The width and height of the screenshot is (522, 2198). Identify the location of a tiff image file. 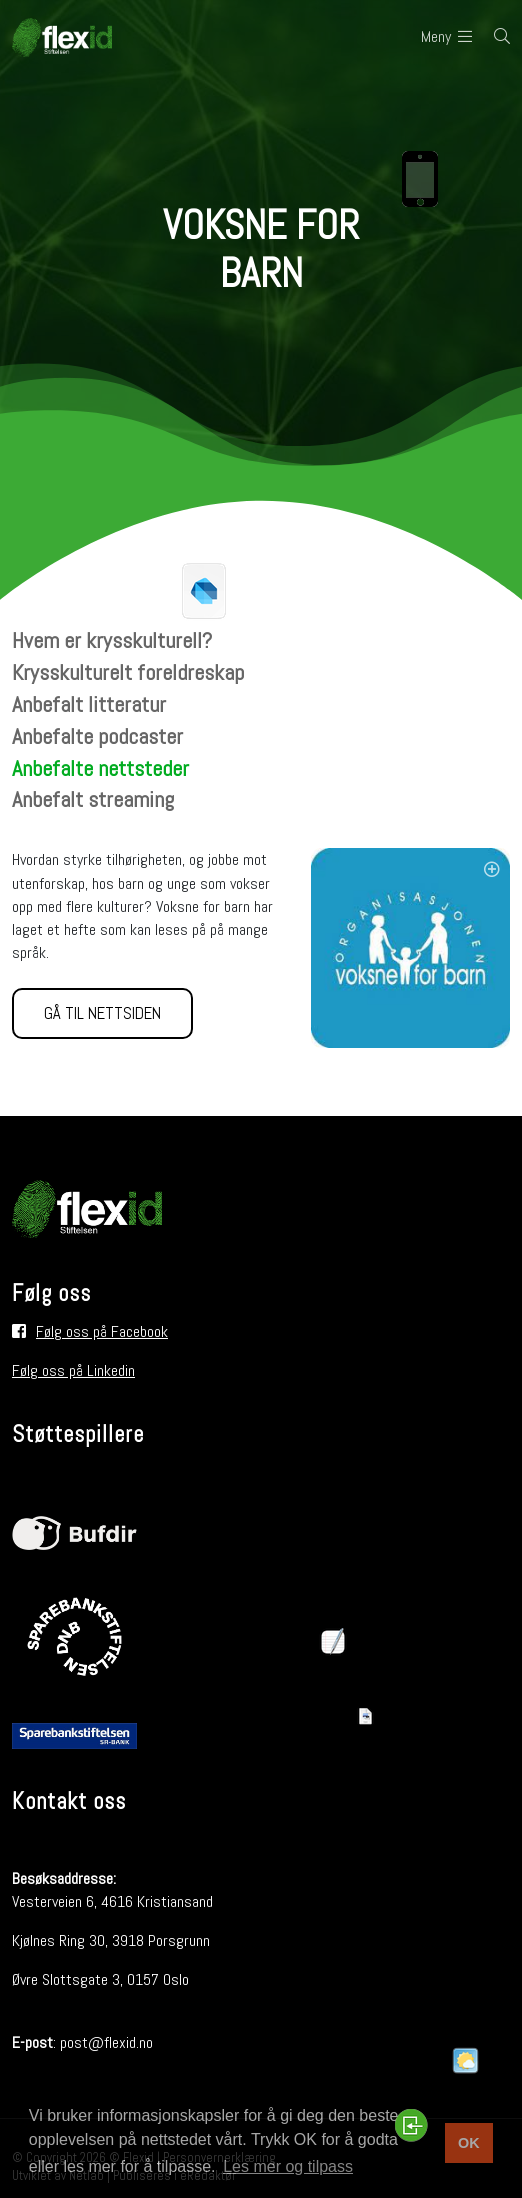
(365, 1716).